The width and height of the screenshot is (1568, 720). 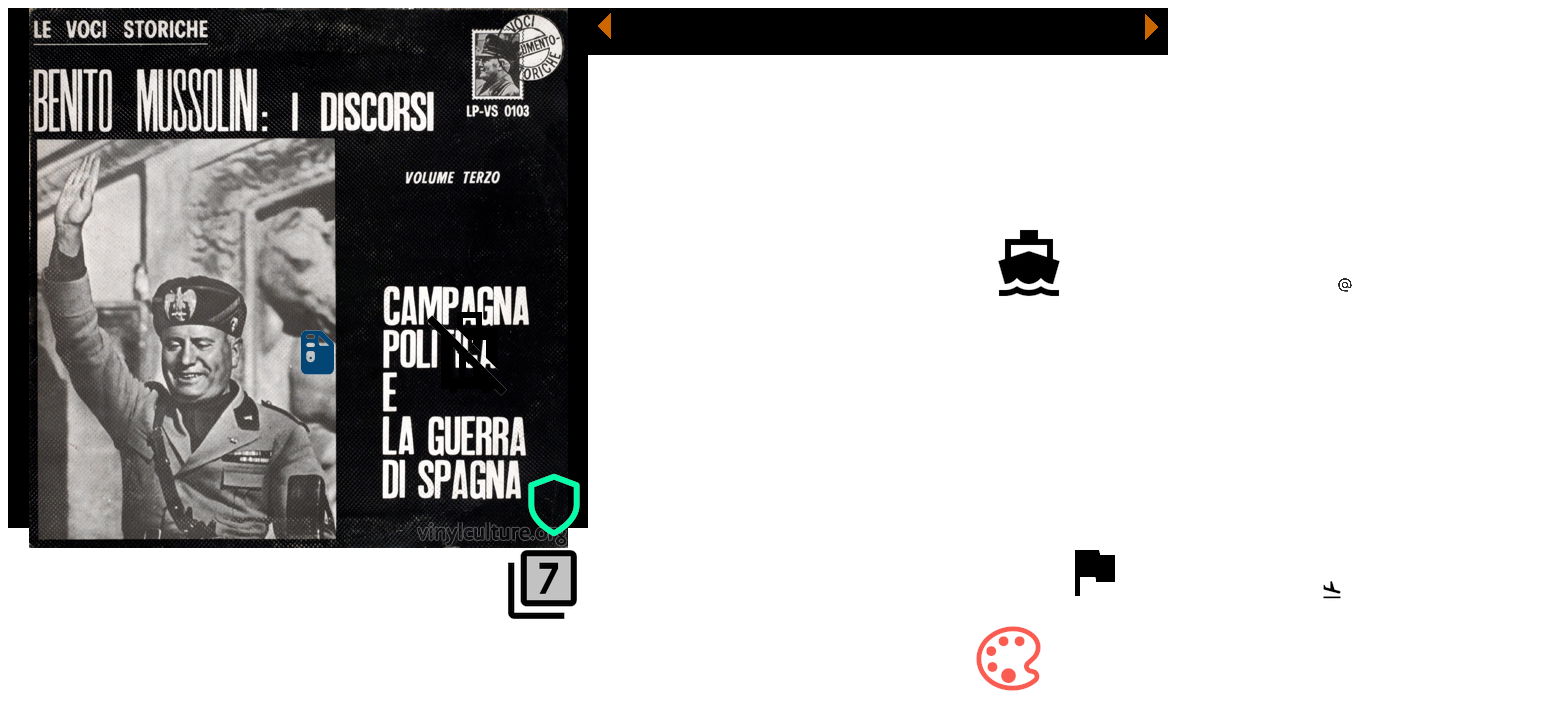 I want to click on indicates arriving flight status, so click(x=1332, y=590).